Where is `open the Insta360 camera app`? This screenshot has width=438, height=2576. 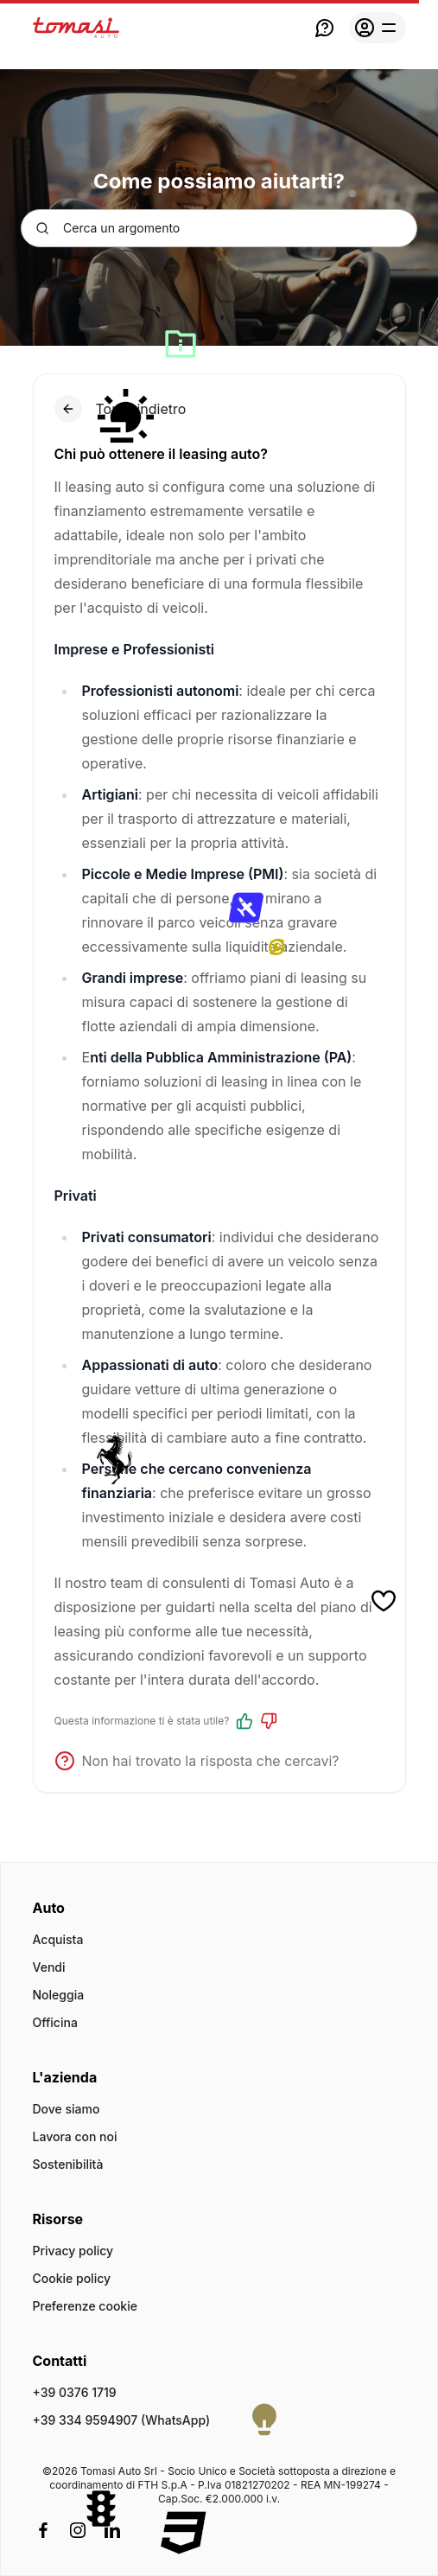
open the Insta360 camera app is located at coordinates (276, 947).